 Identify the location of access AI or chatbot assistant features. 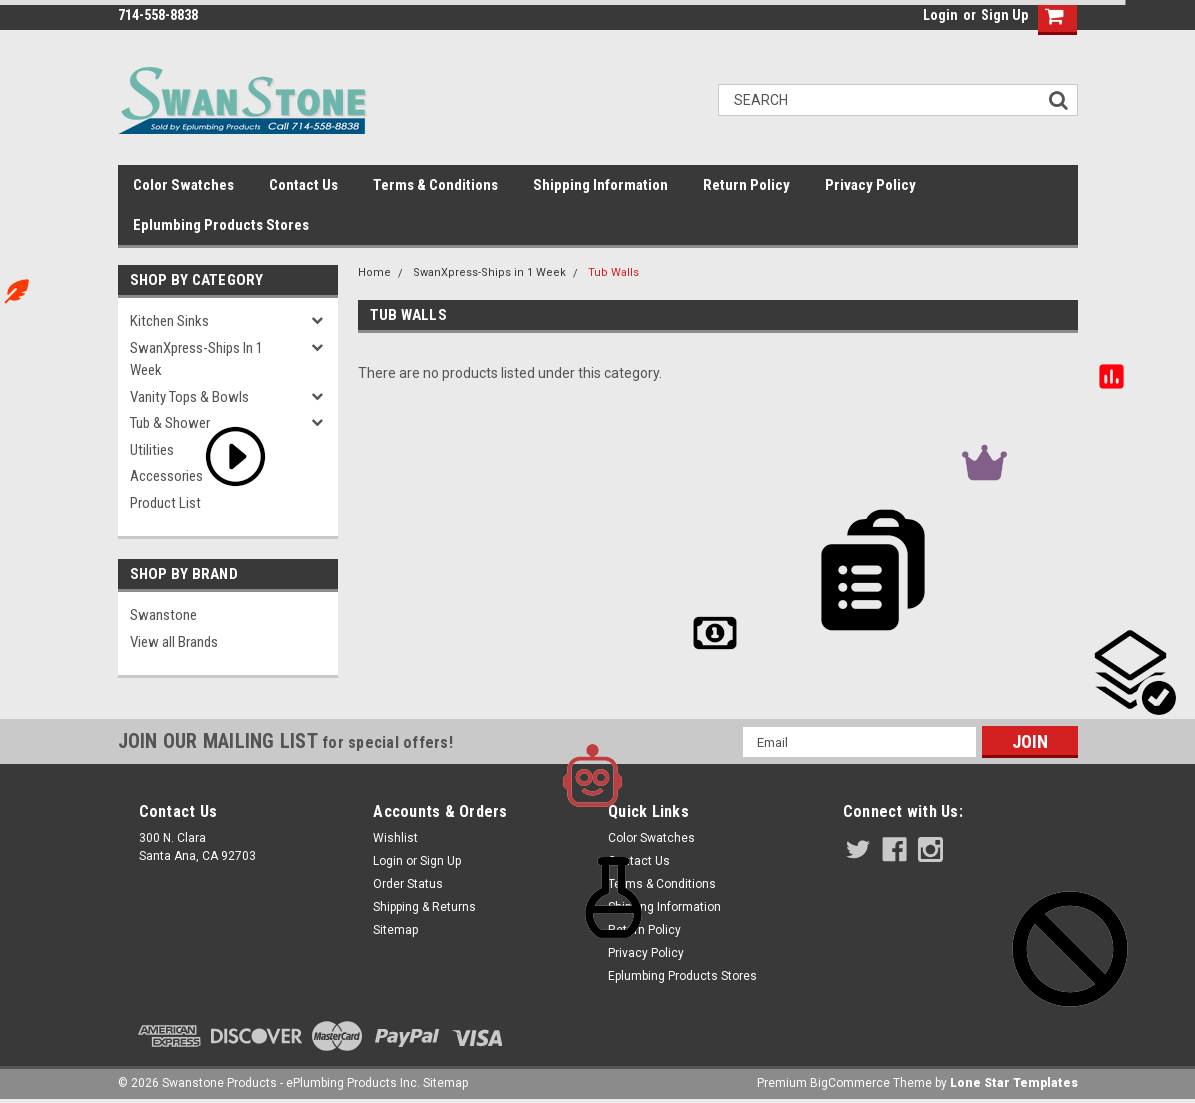
(592, 777).